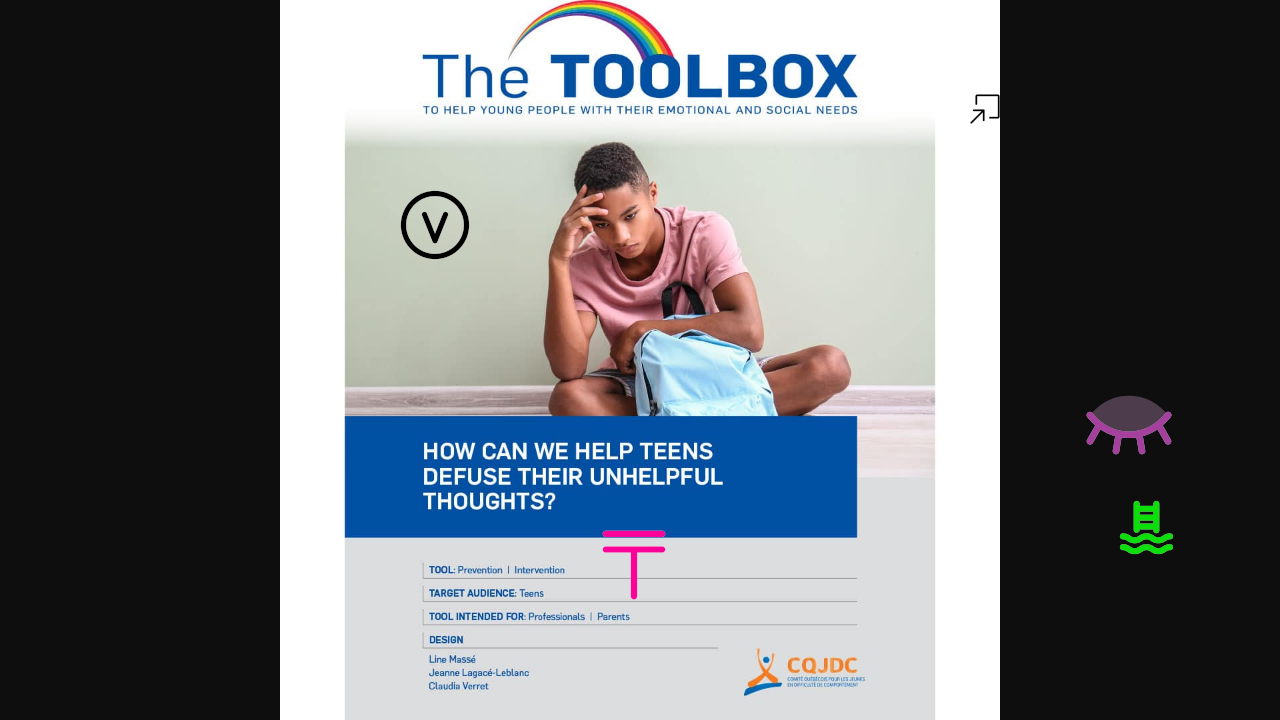  I want to click on display prices in kazakhstani tenge, so click(634, 562).